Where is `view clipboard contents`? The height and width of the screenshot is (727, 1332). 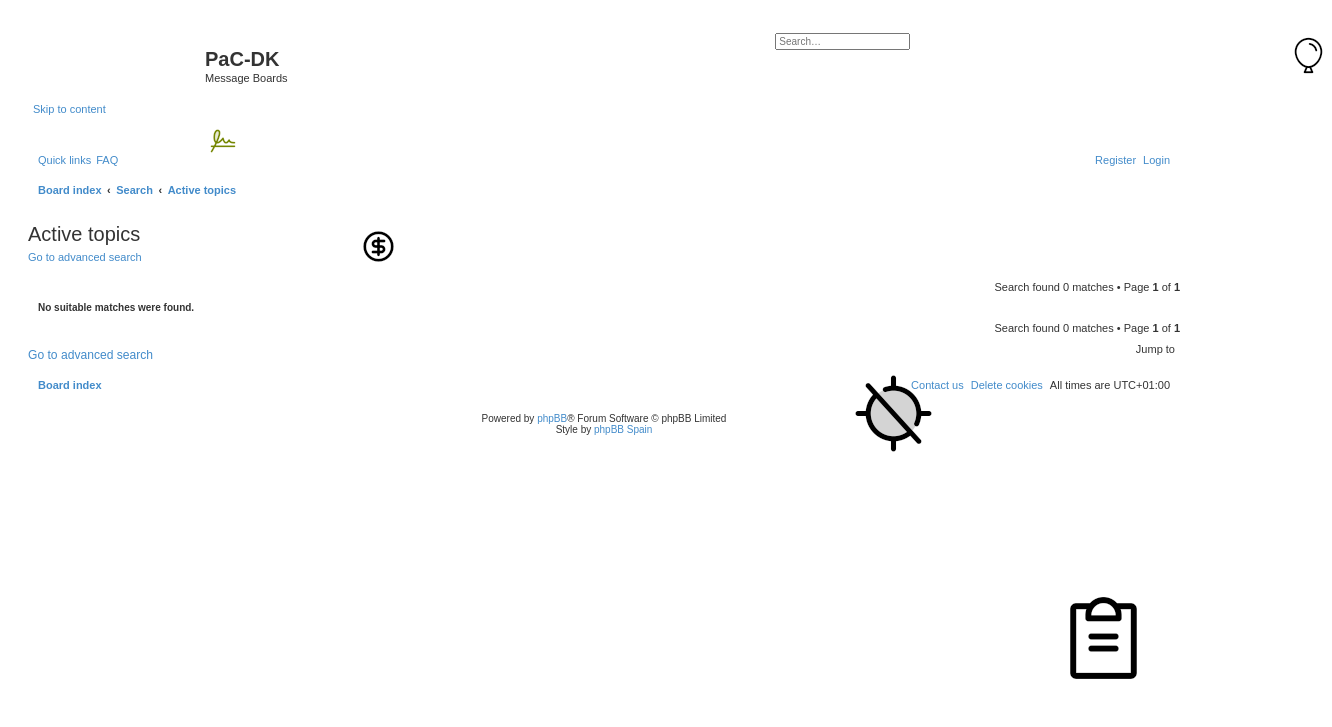
view clipboard contents is located at coordinates (1103, 639).